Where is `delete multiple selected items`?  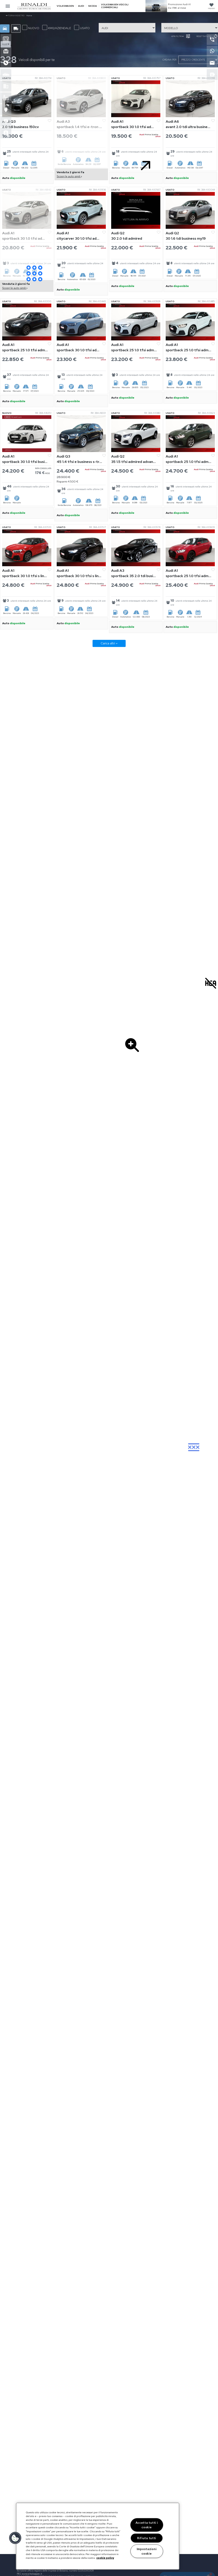 delete multiple selected items is located at coordinates (194, 1447).